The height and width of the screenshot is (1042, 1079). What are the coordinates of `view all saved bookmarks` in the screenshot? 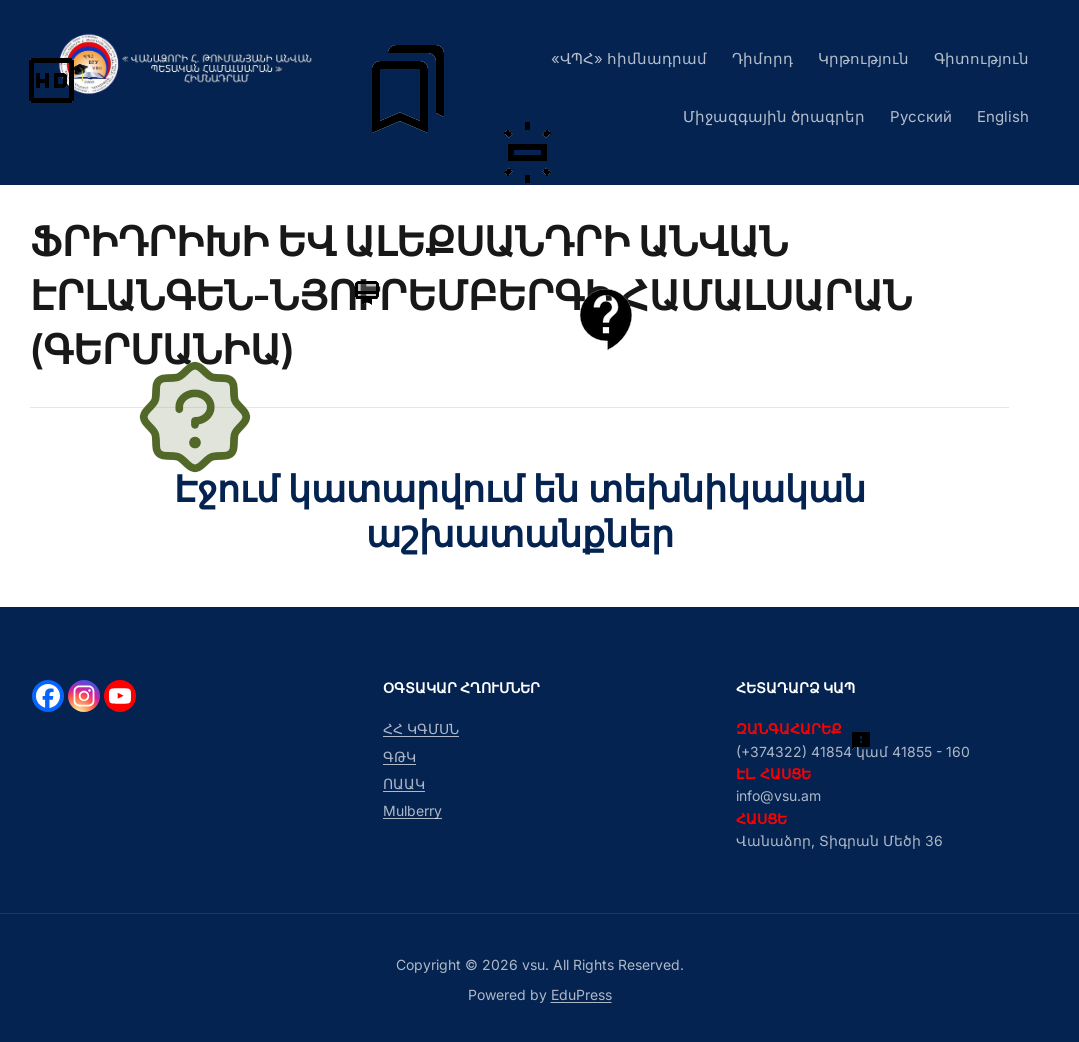 It's located at (408, 89).